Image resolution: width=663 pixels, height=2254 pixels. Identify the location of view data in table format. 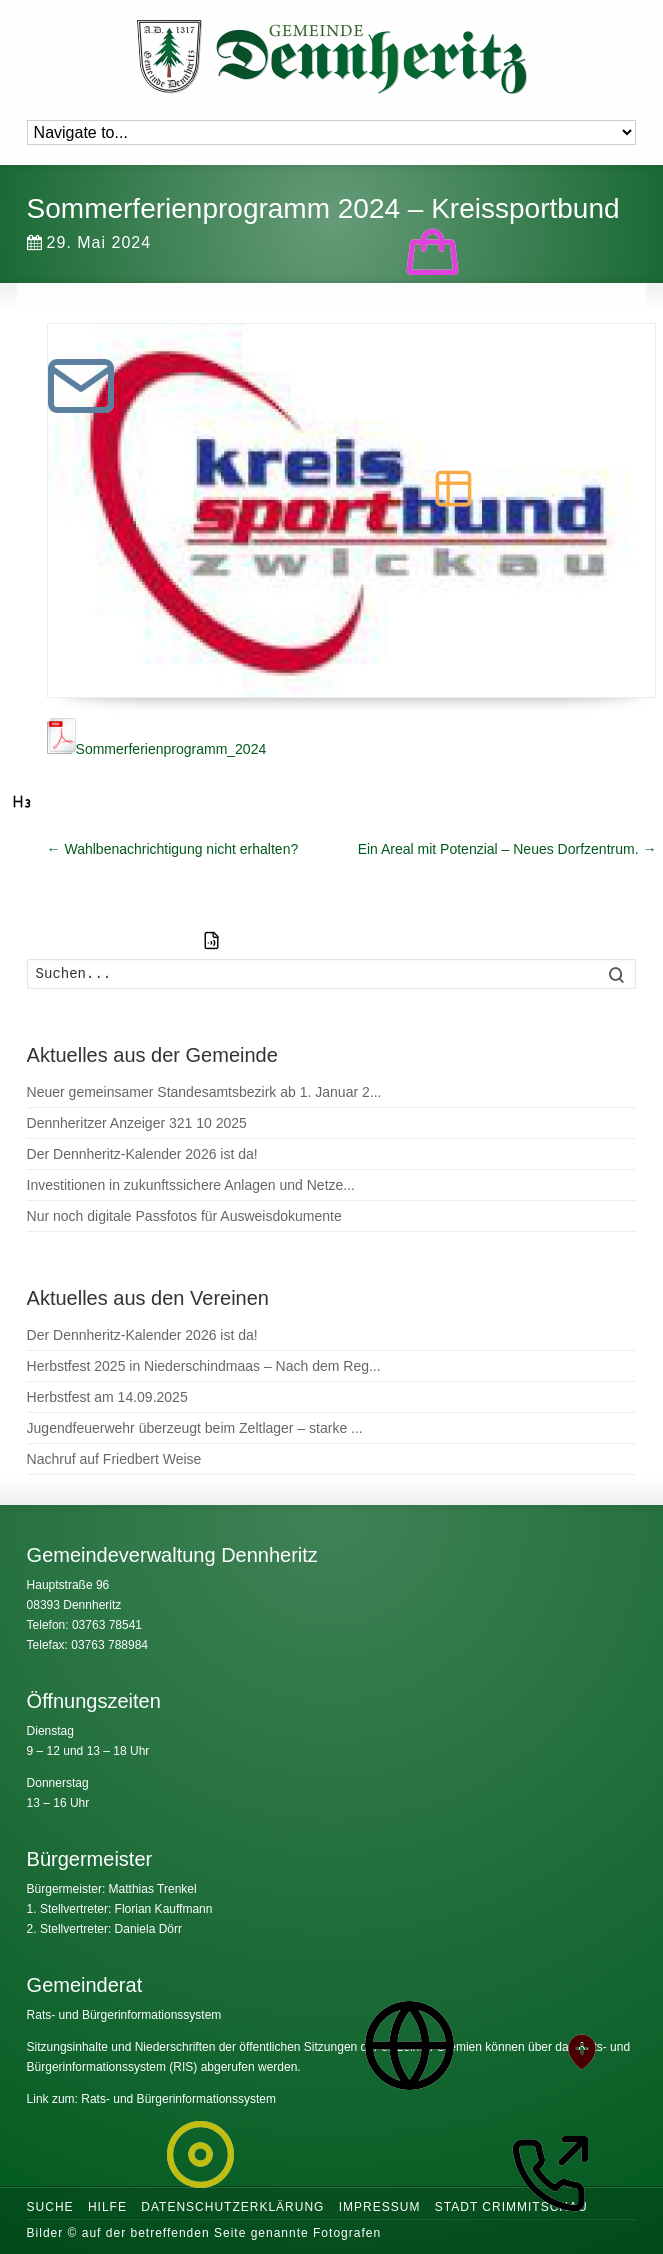
(453, 488).